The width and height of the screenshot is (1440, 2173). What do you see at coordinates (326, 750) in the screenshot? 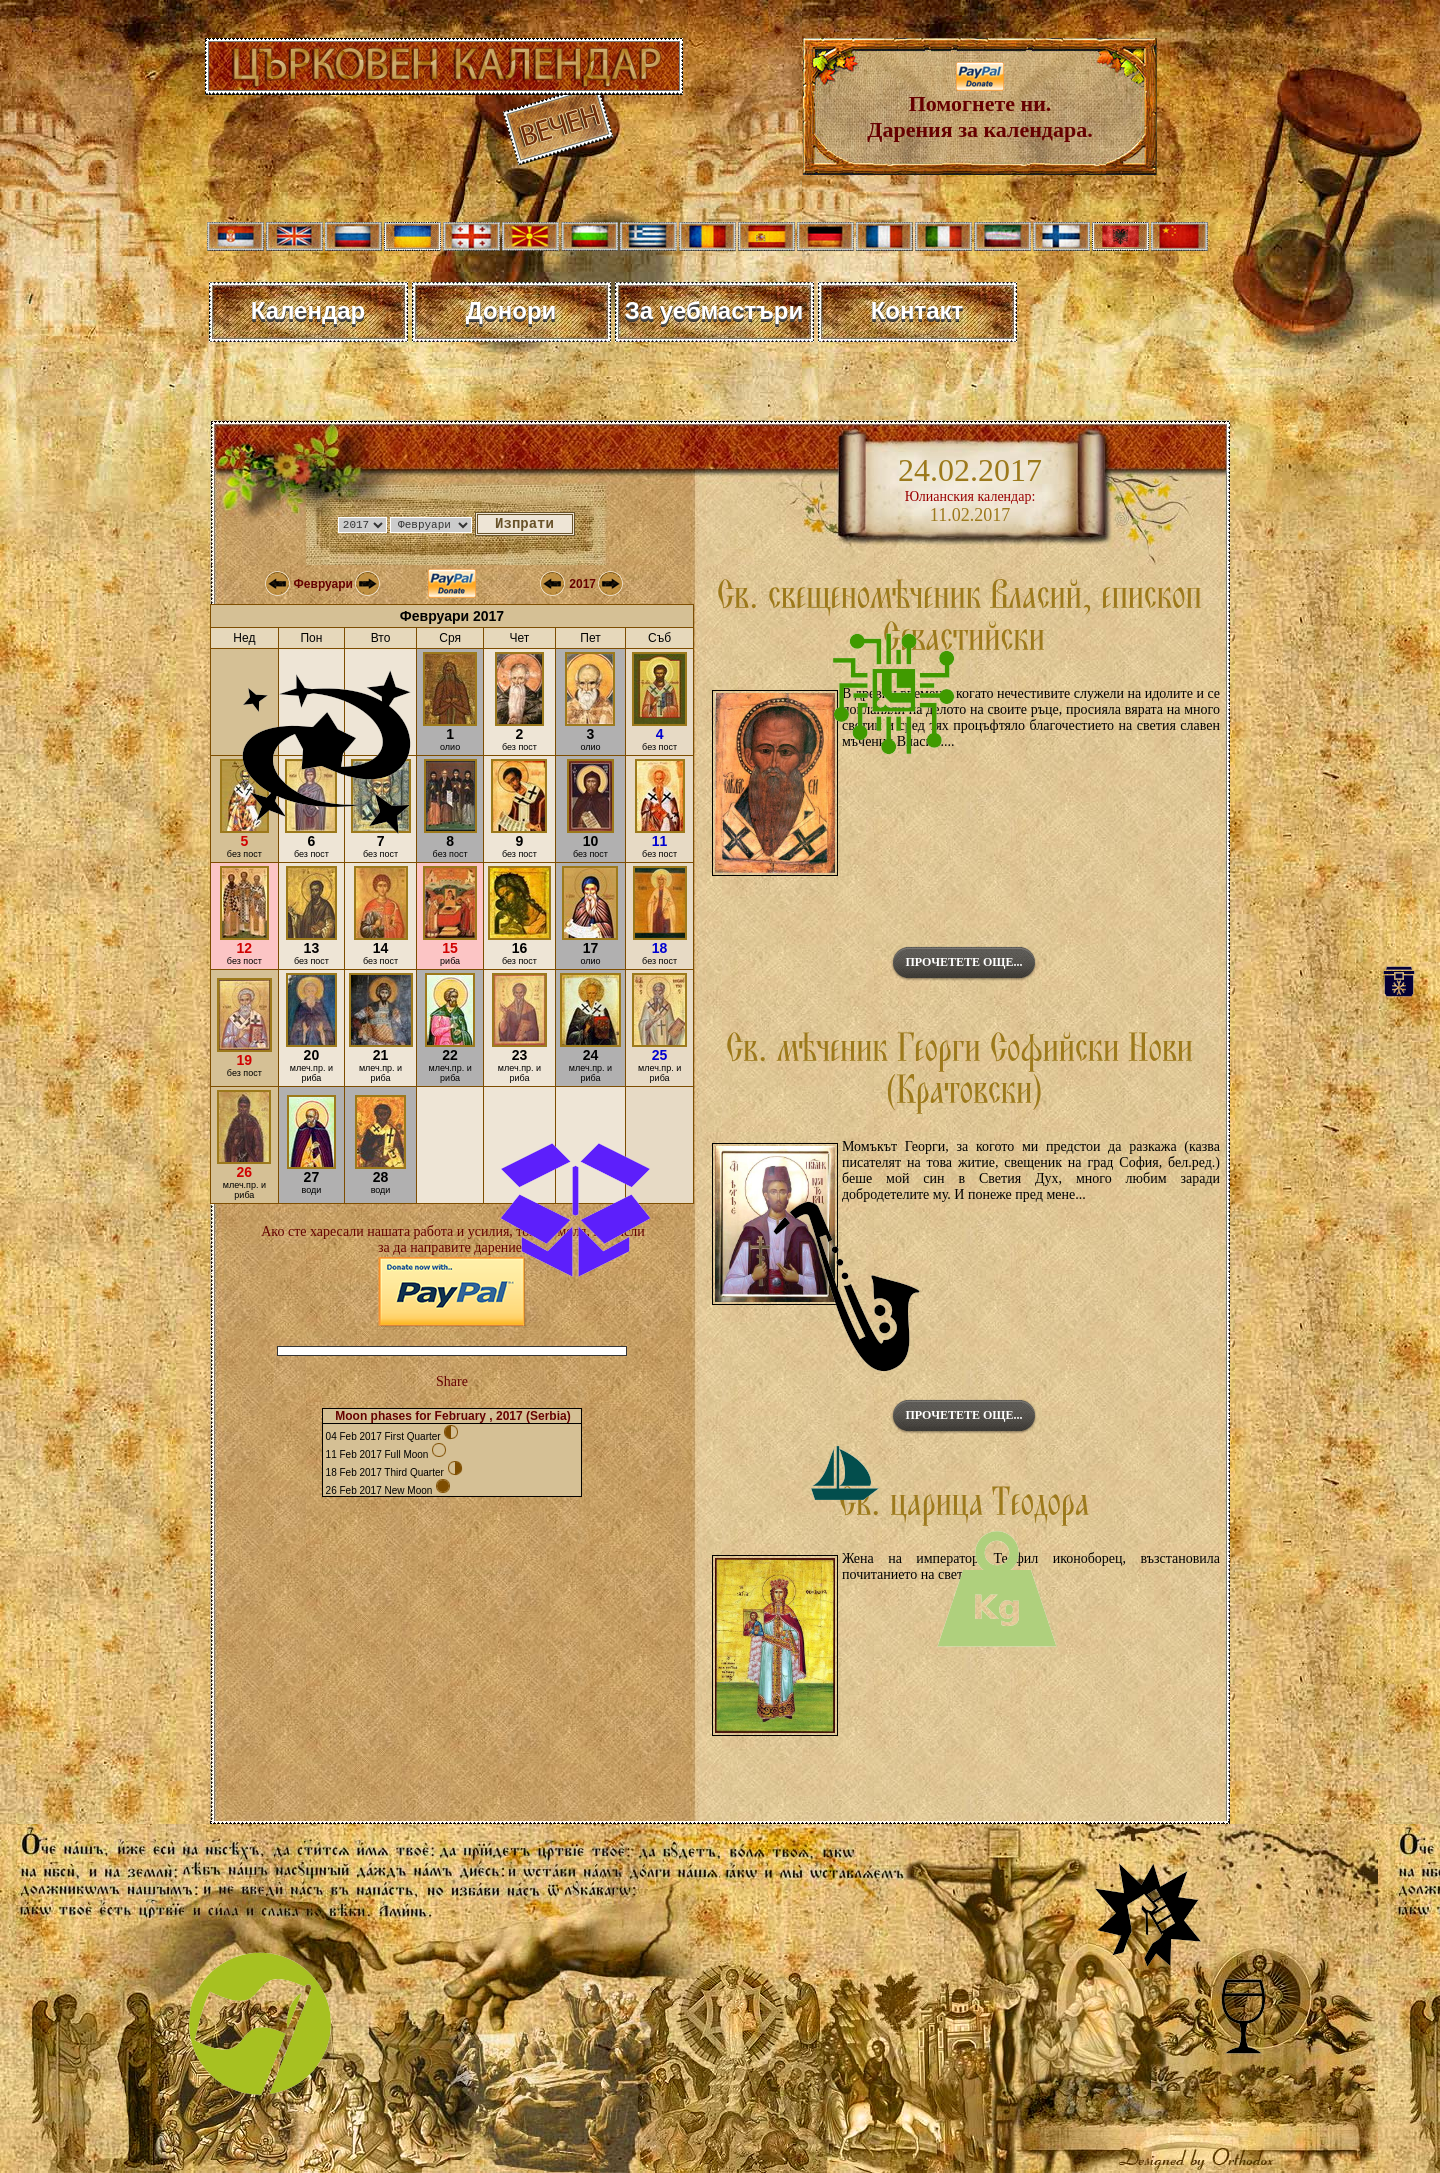
I see `activate special ability or power-up` at bounding box center [326, 750].